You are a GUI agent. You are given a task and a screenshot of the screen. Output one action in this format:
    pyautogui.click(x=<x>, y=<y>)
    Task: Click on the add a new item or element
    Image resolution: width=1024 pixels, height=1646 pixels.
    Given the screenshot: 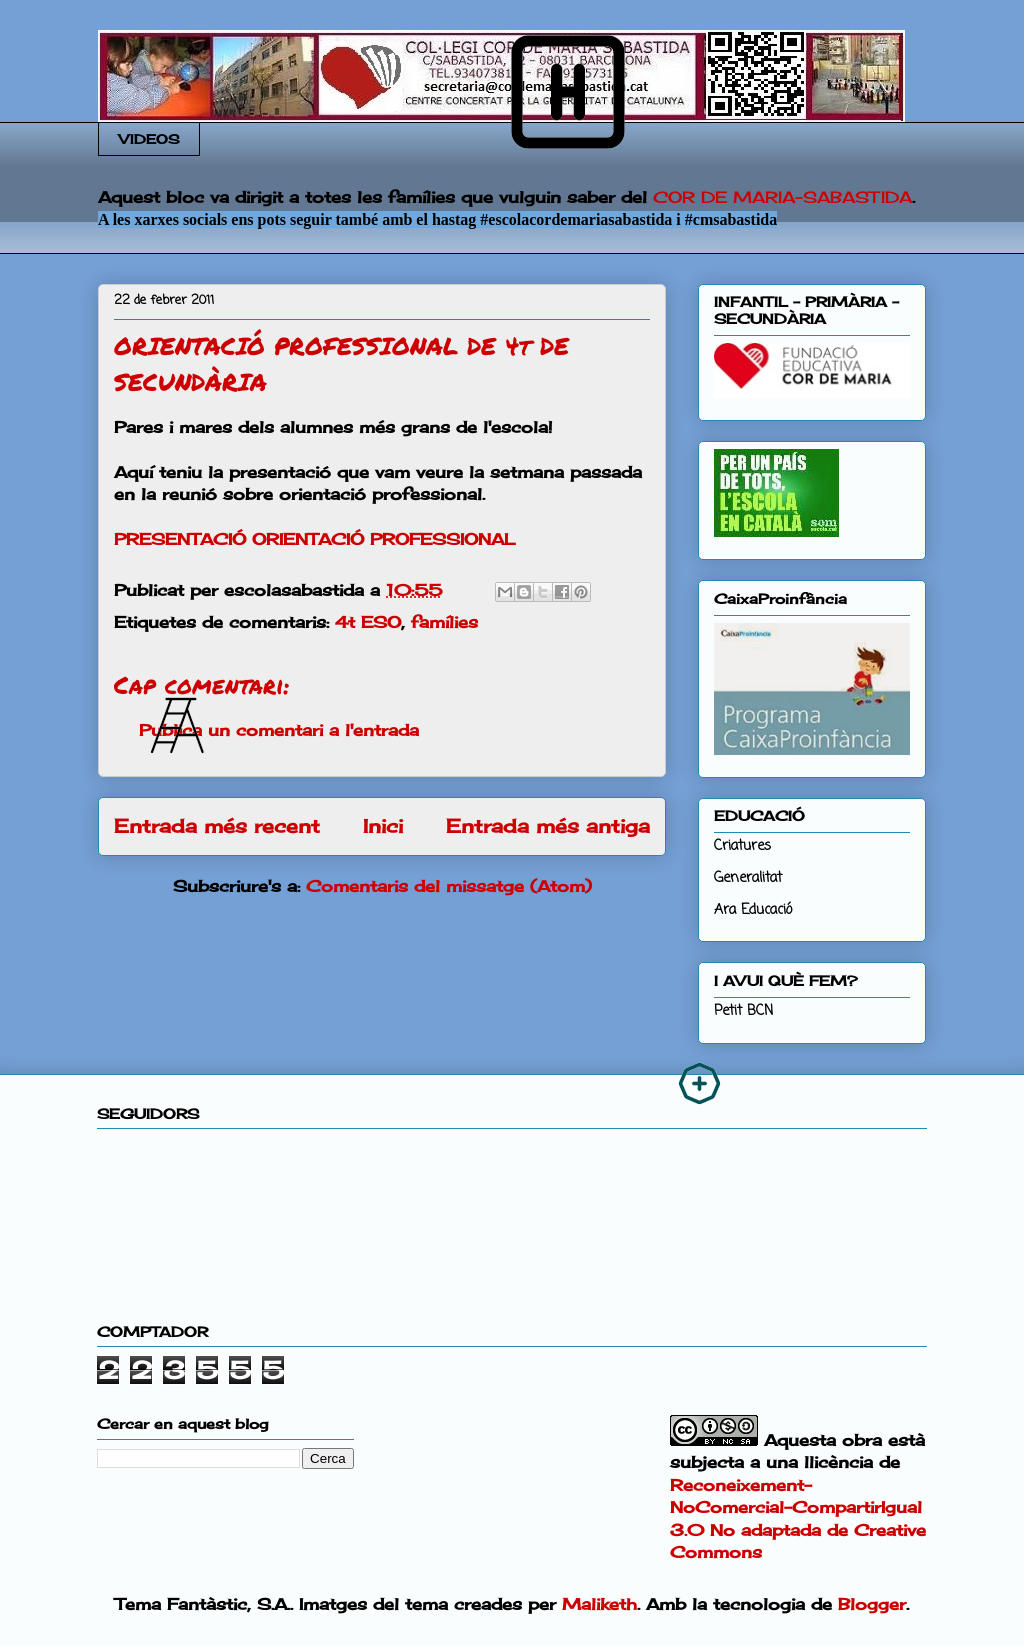 What is the action you would take?
    pyautogui.click(x=699, y=1083)
    